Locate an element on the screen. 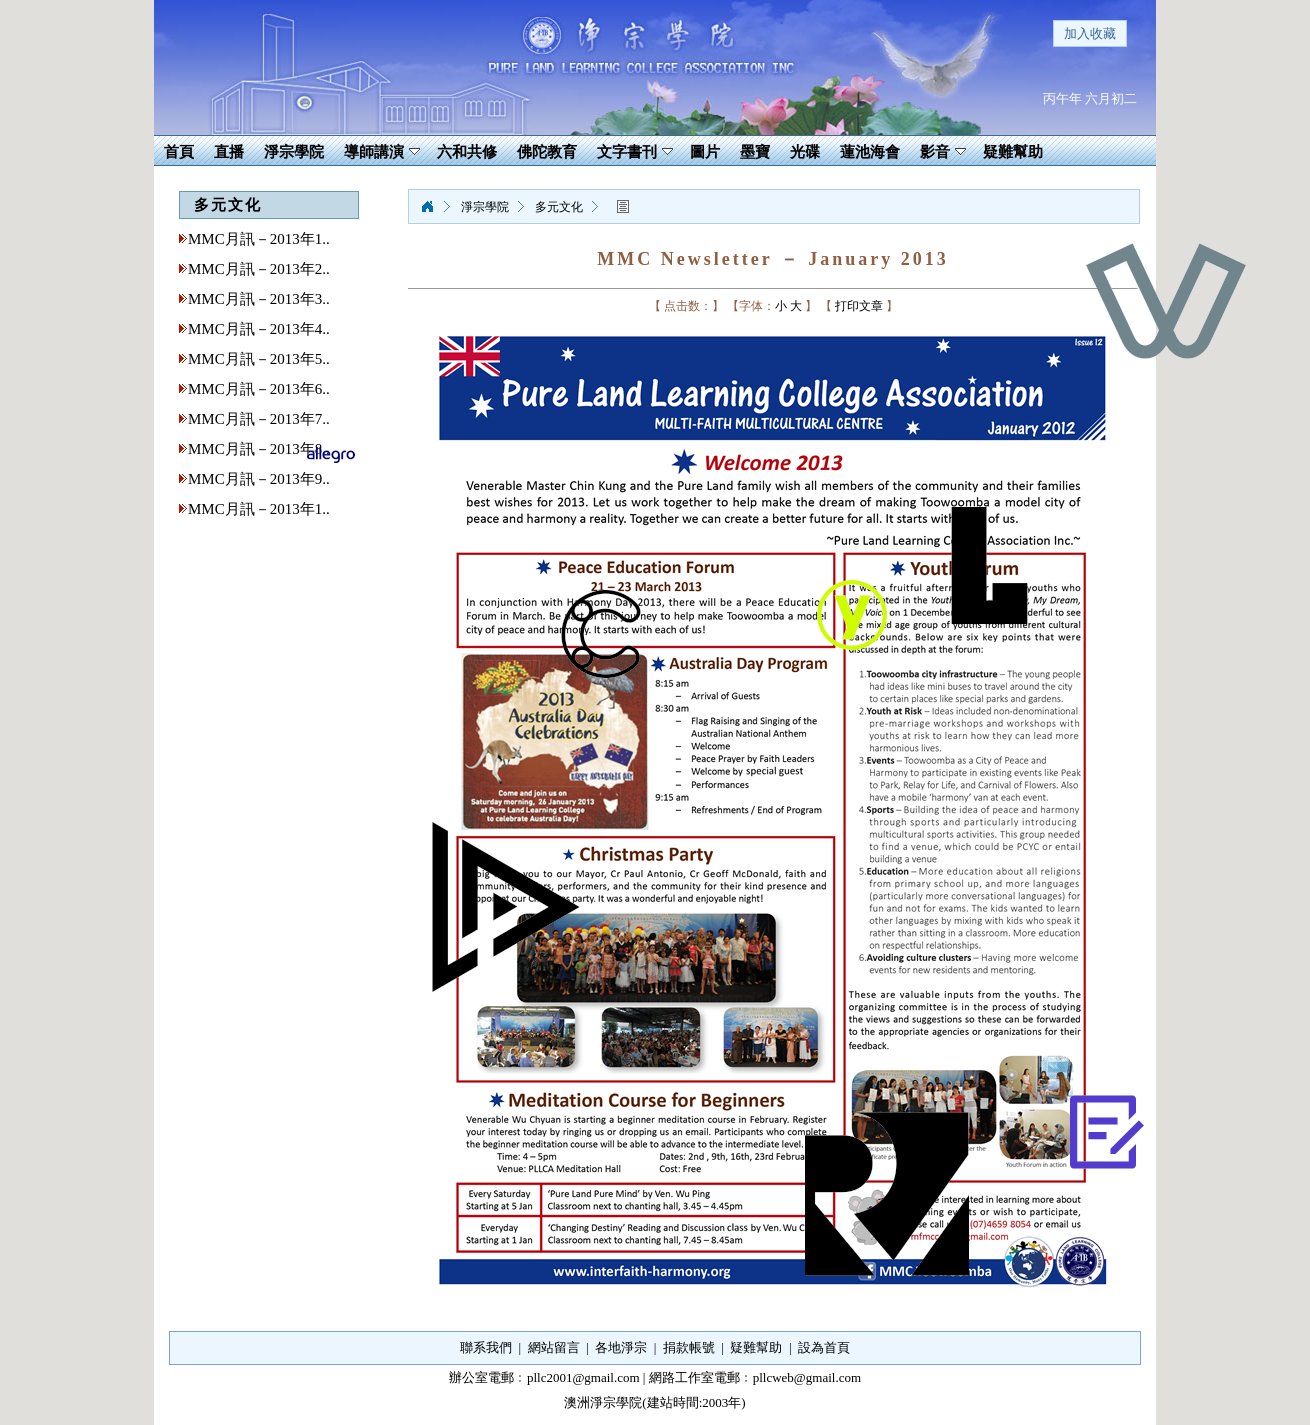 This screenshot has height=1425, width=1310. visit the allegro e-commerce platform is located at coordinates (331, 455).